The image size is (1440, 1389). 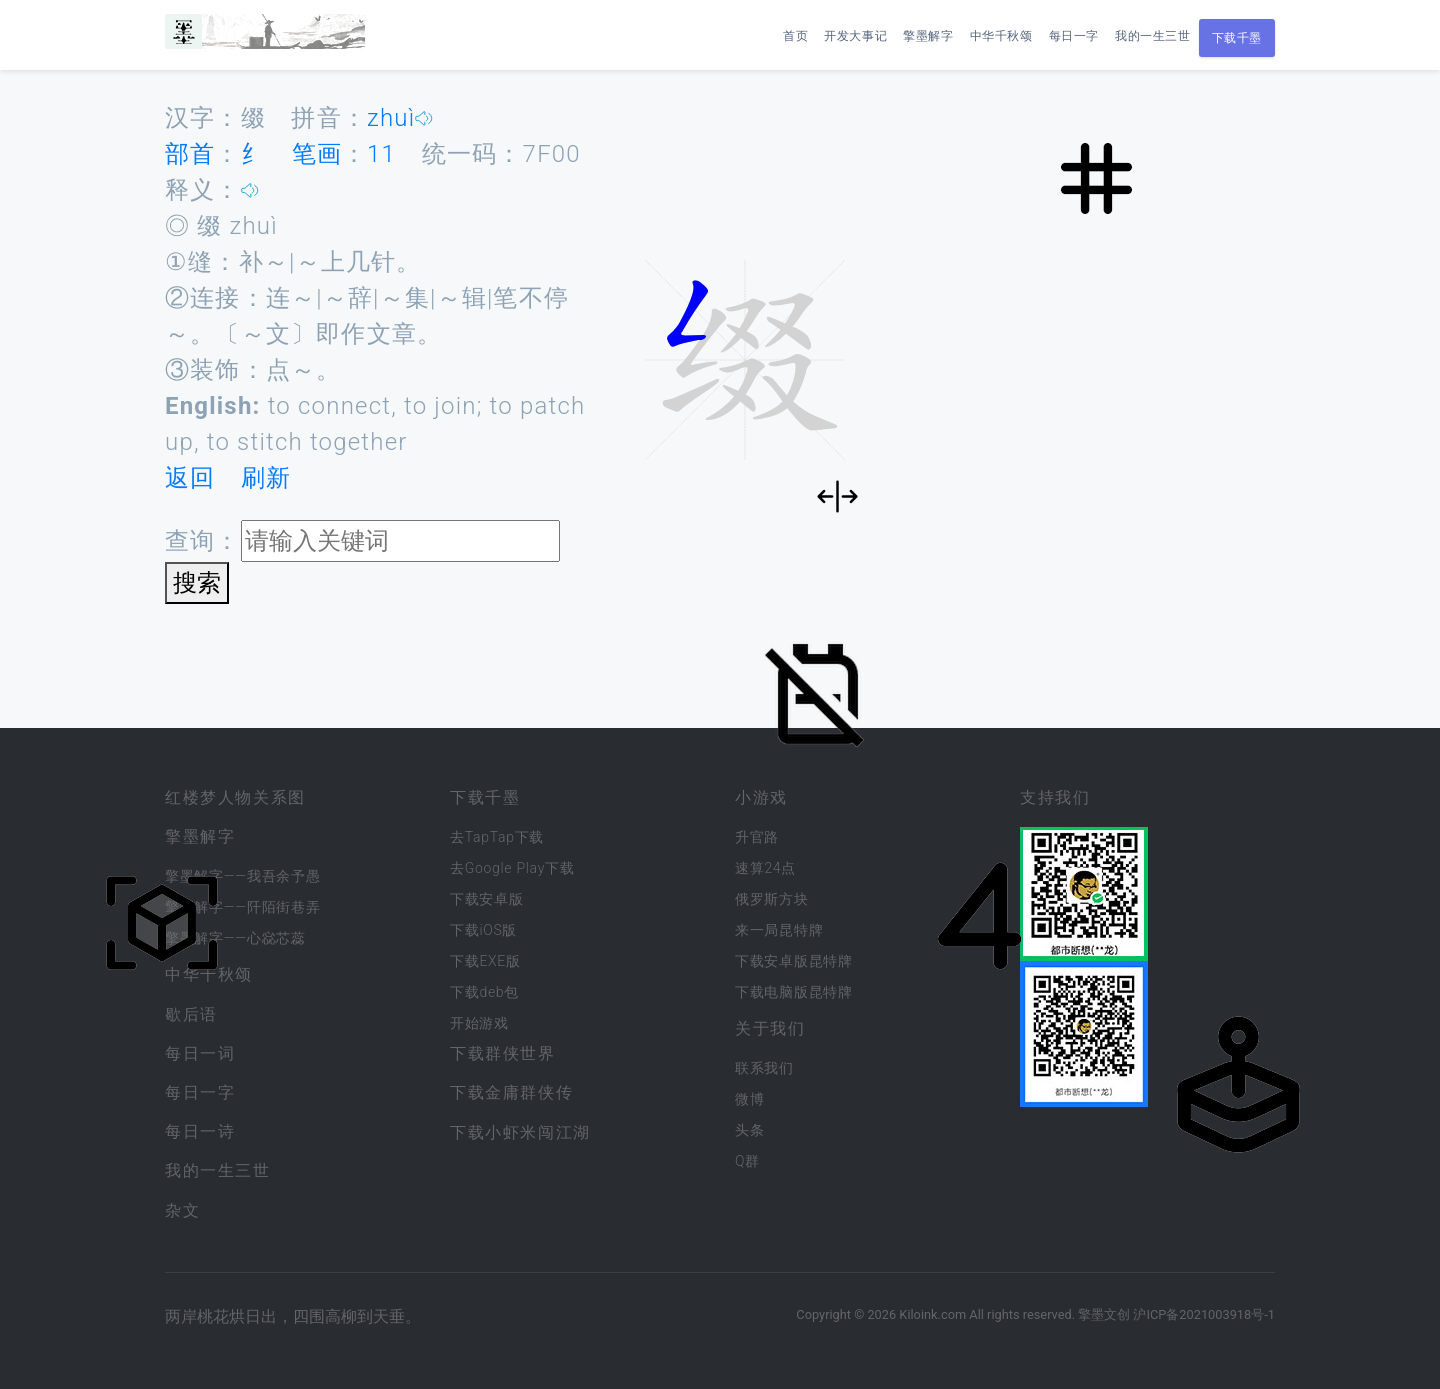 I want to click on view hashtags or tagged content, so click(x=1096, y=178).